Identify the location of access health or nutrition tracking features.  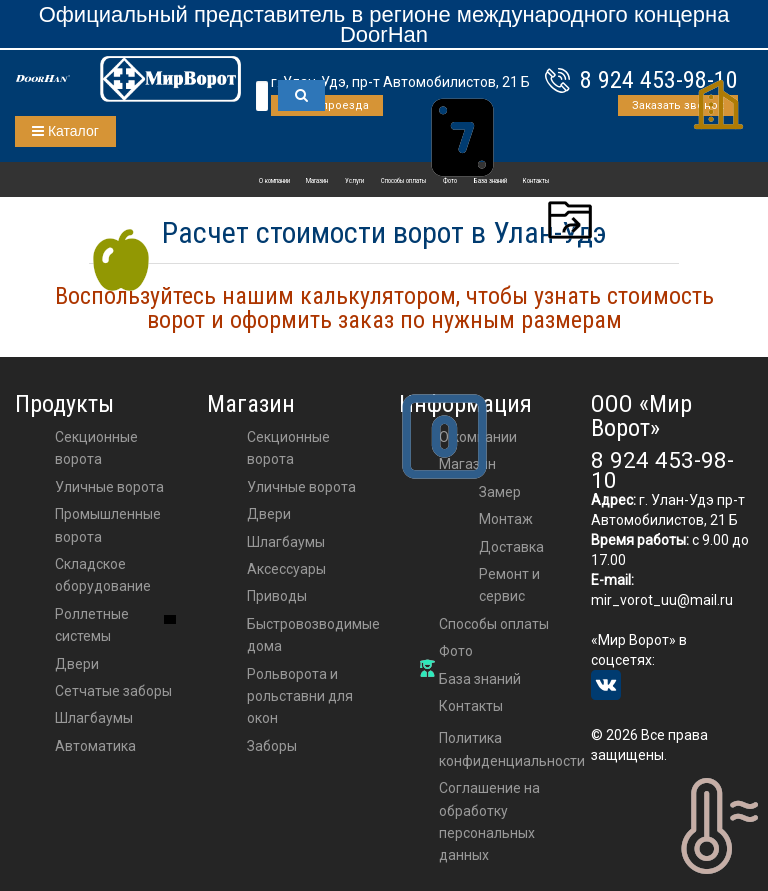
(121, 260).